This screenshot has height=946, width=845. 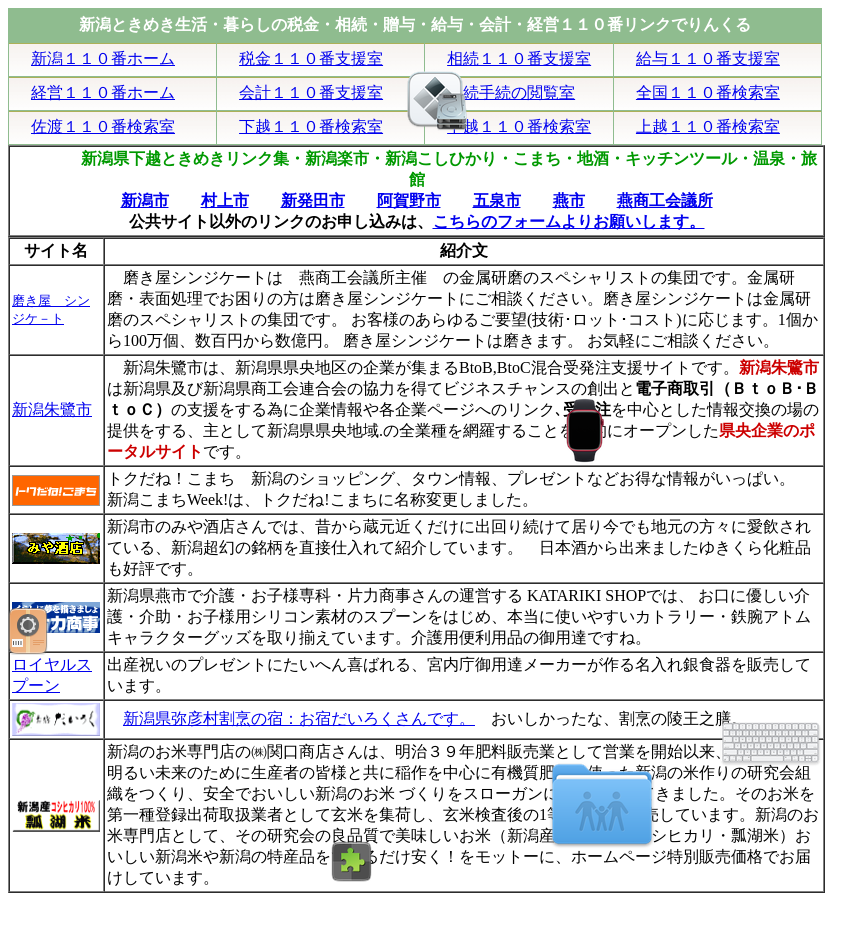 What do you see at coordinates (435, 99) in the screenshot?
I see `launch boot camp assistant to install windows on your mac` at bounding box center [435, 99].